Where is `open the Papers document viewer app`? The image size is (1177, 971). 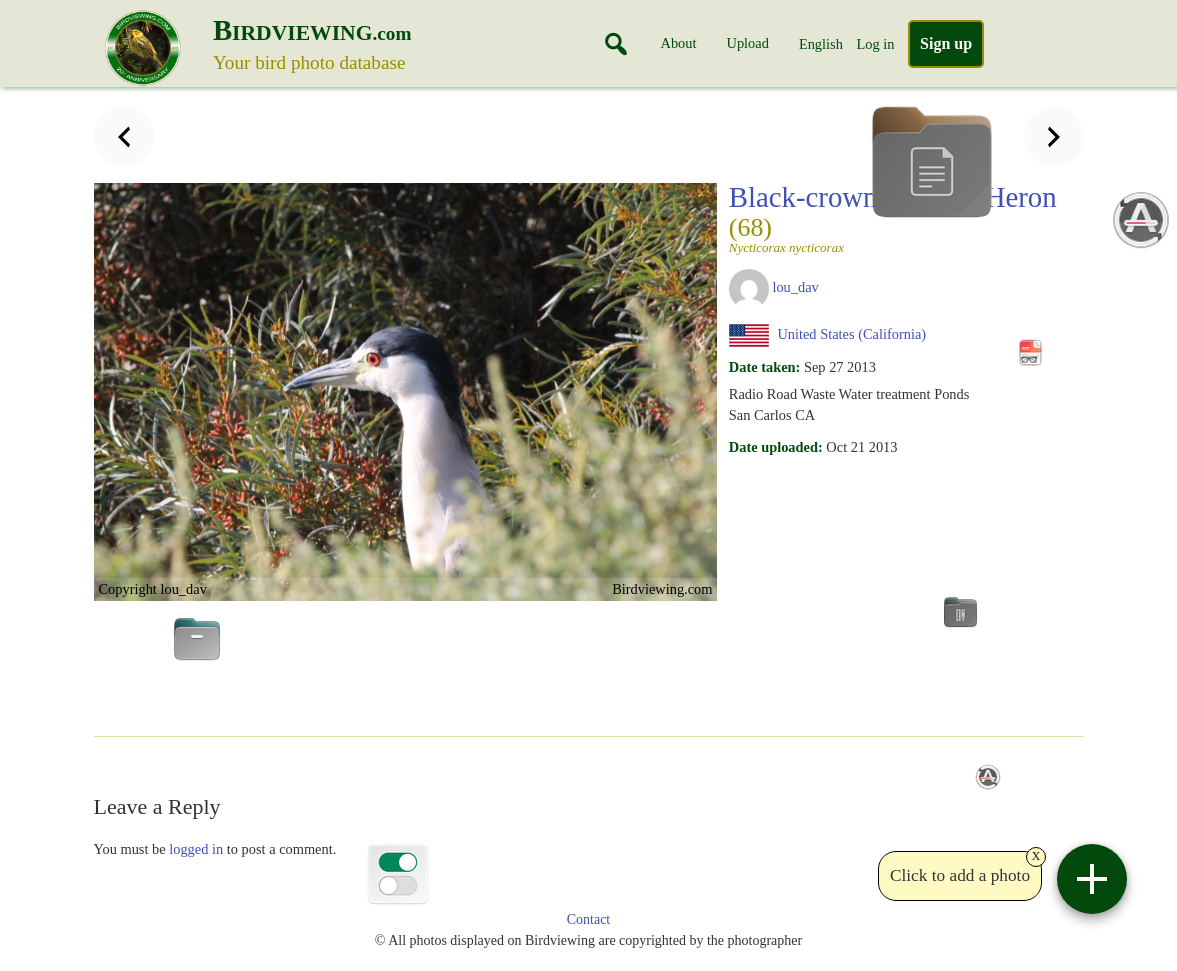
open the Papers document viewer app is located at coordinates (1030, 352).